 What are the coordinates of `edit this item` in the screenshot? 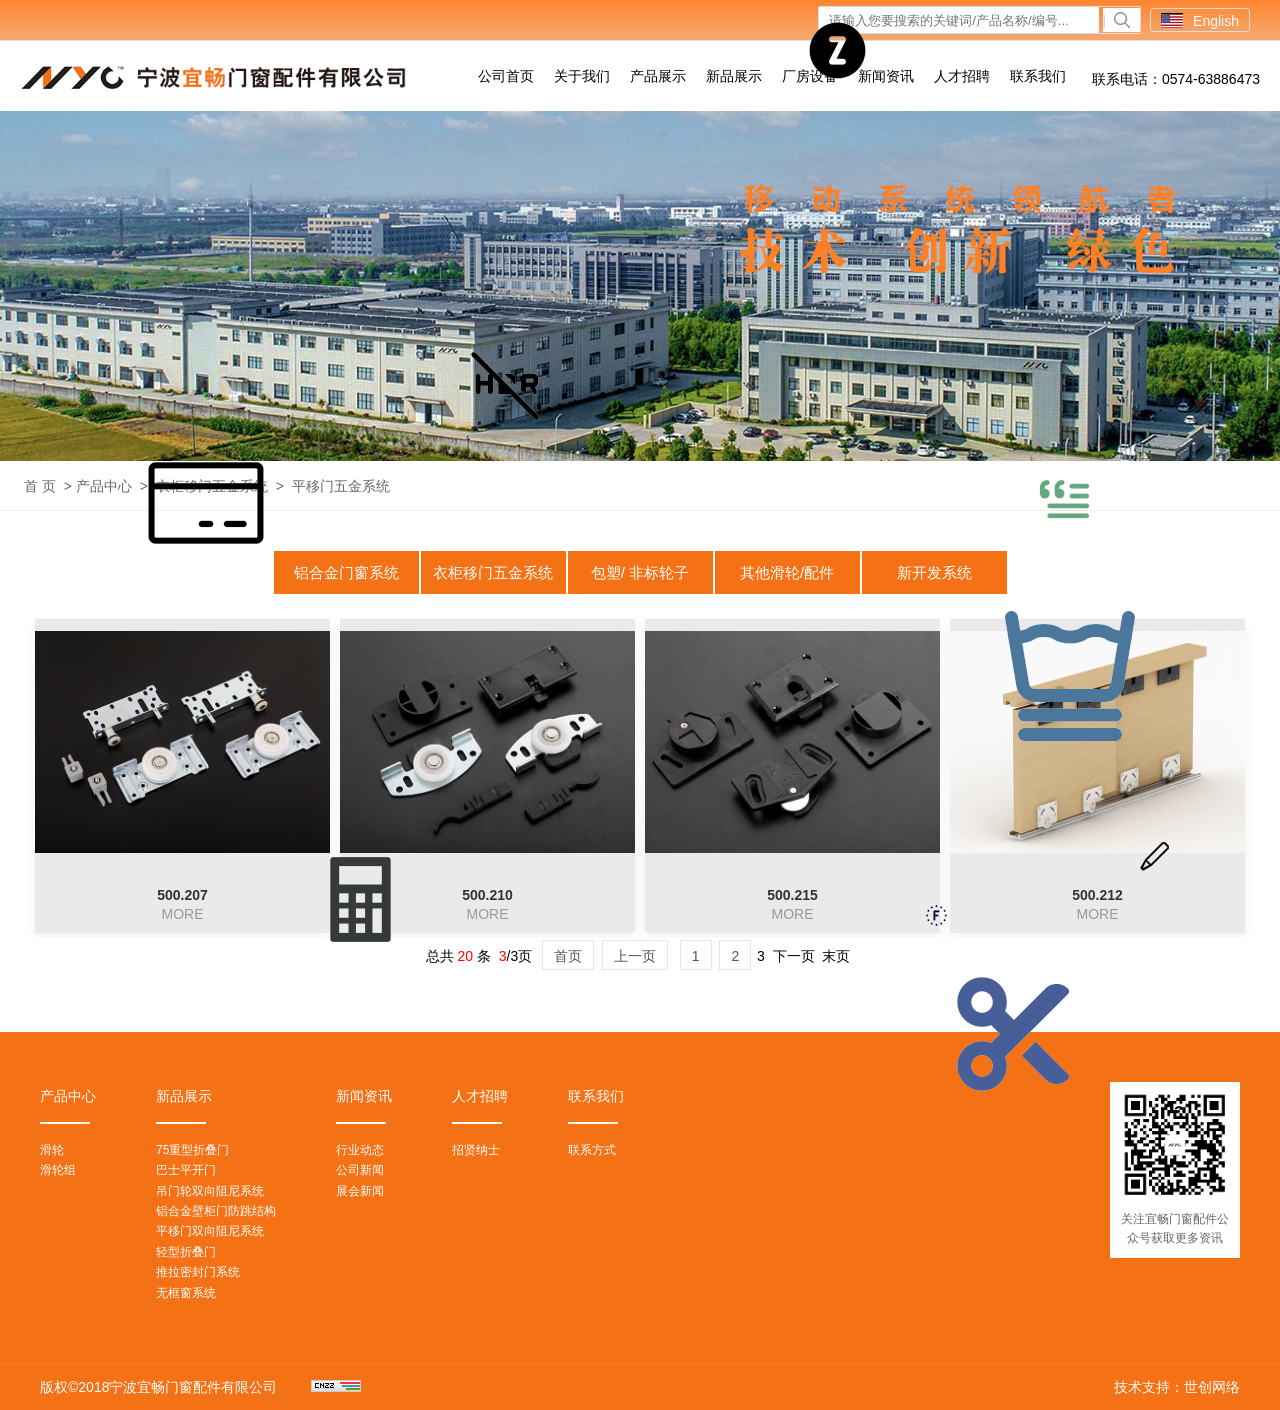 It's located at (1154, 856).